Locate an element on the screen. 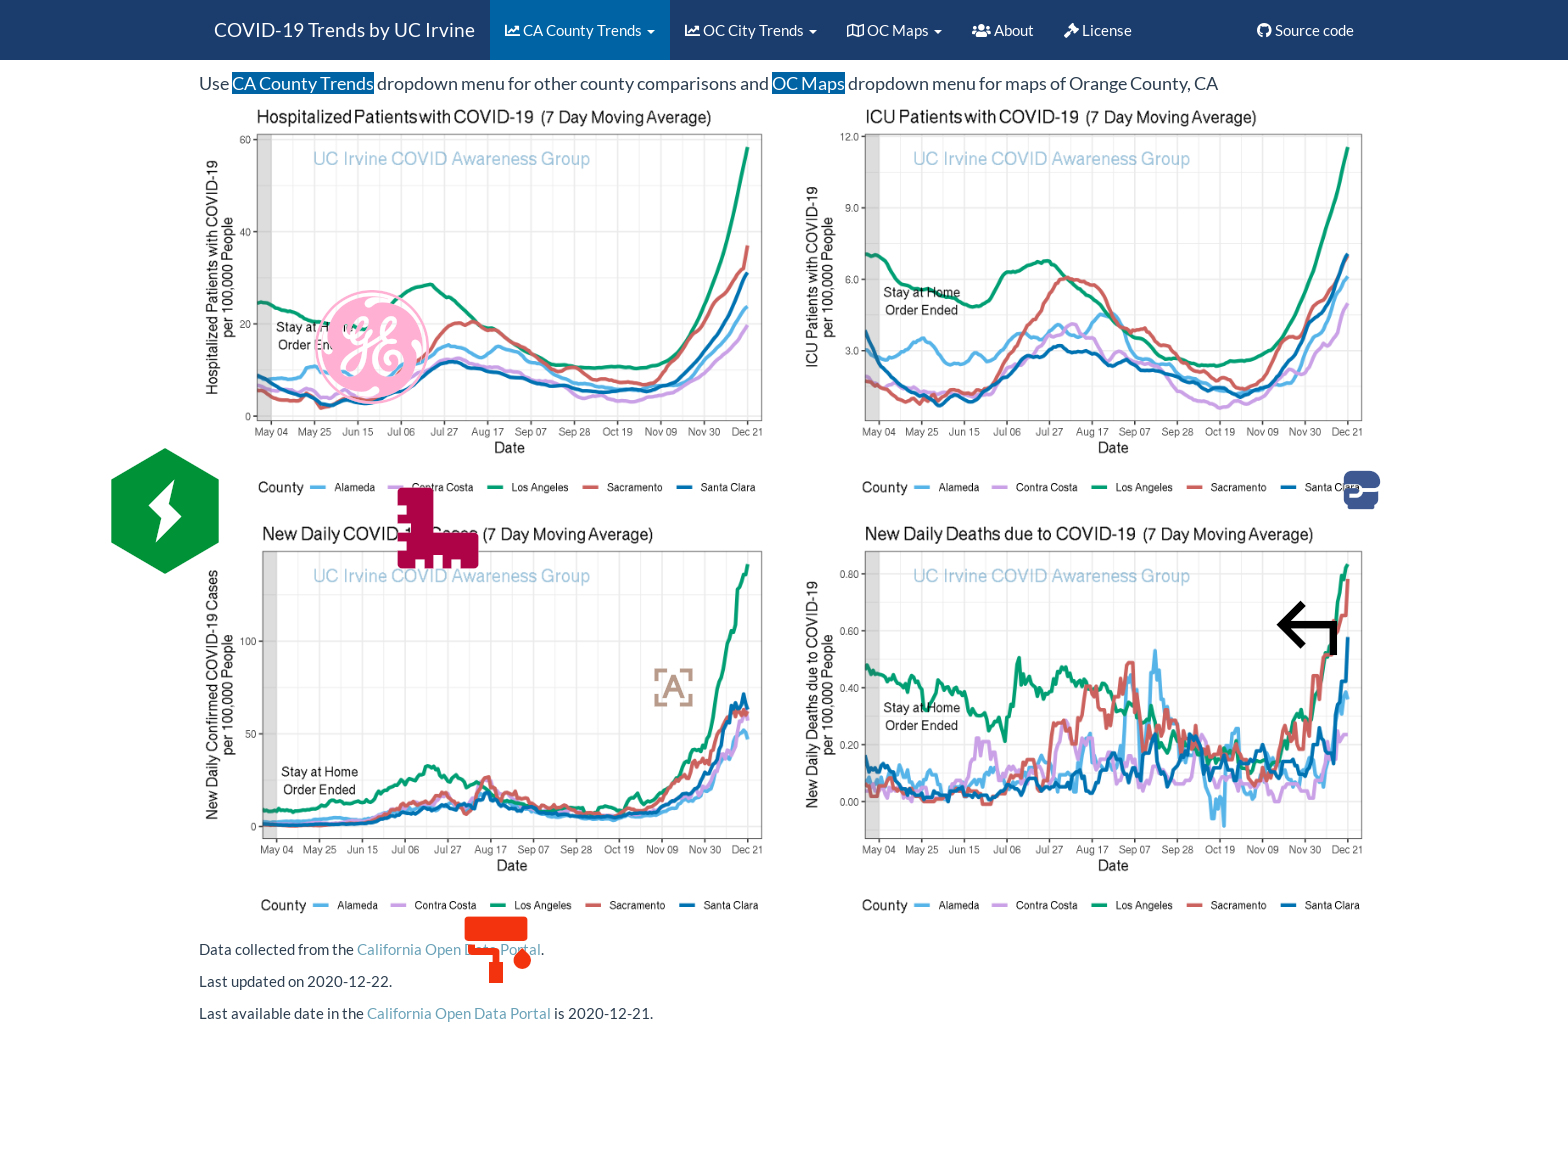 This screenshot has width=1568, height=1152. scan text using optical character recognition (OCR) is located at coordinates (673, 687).